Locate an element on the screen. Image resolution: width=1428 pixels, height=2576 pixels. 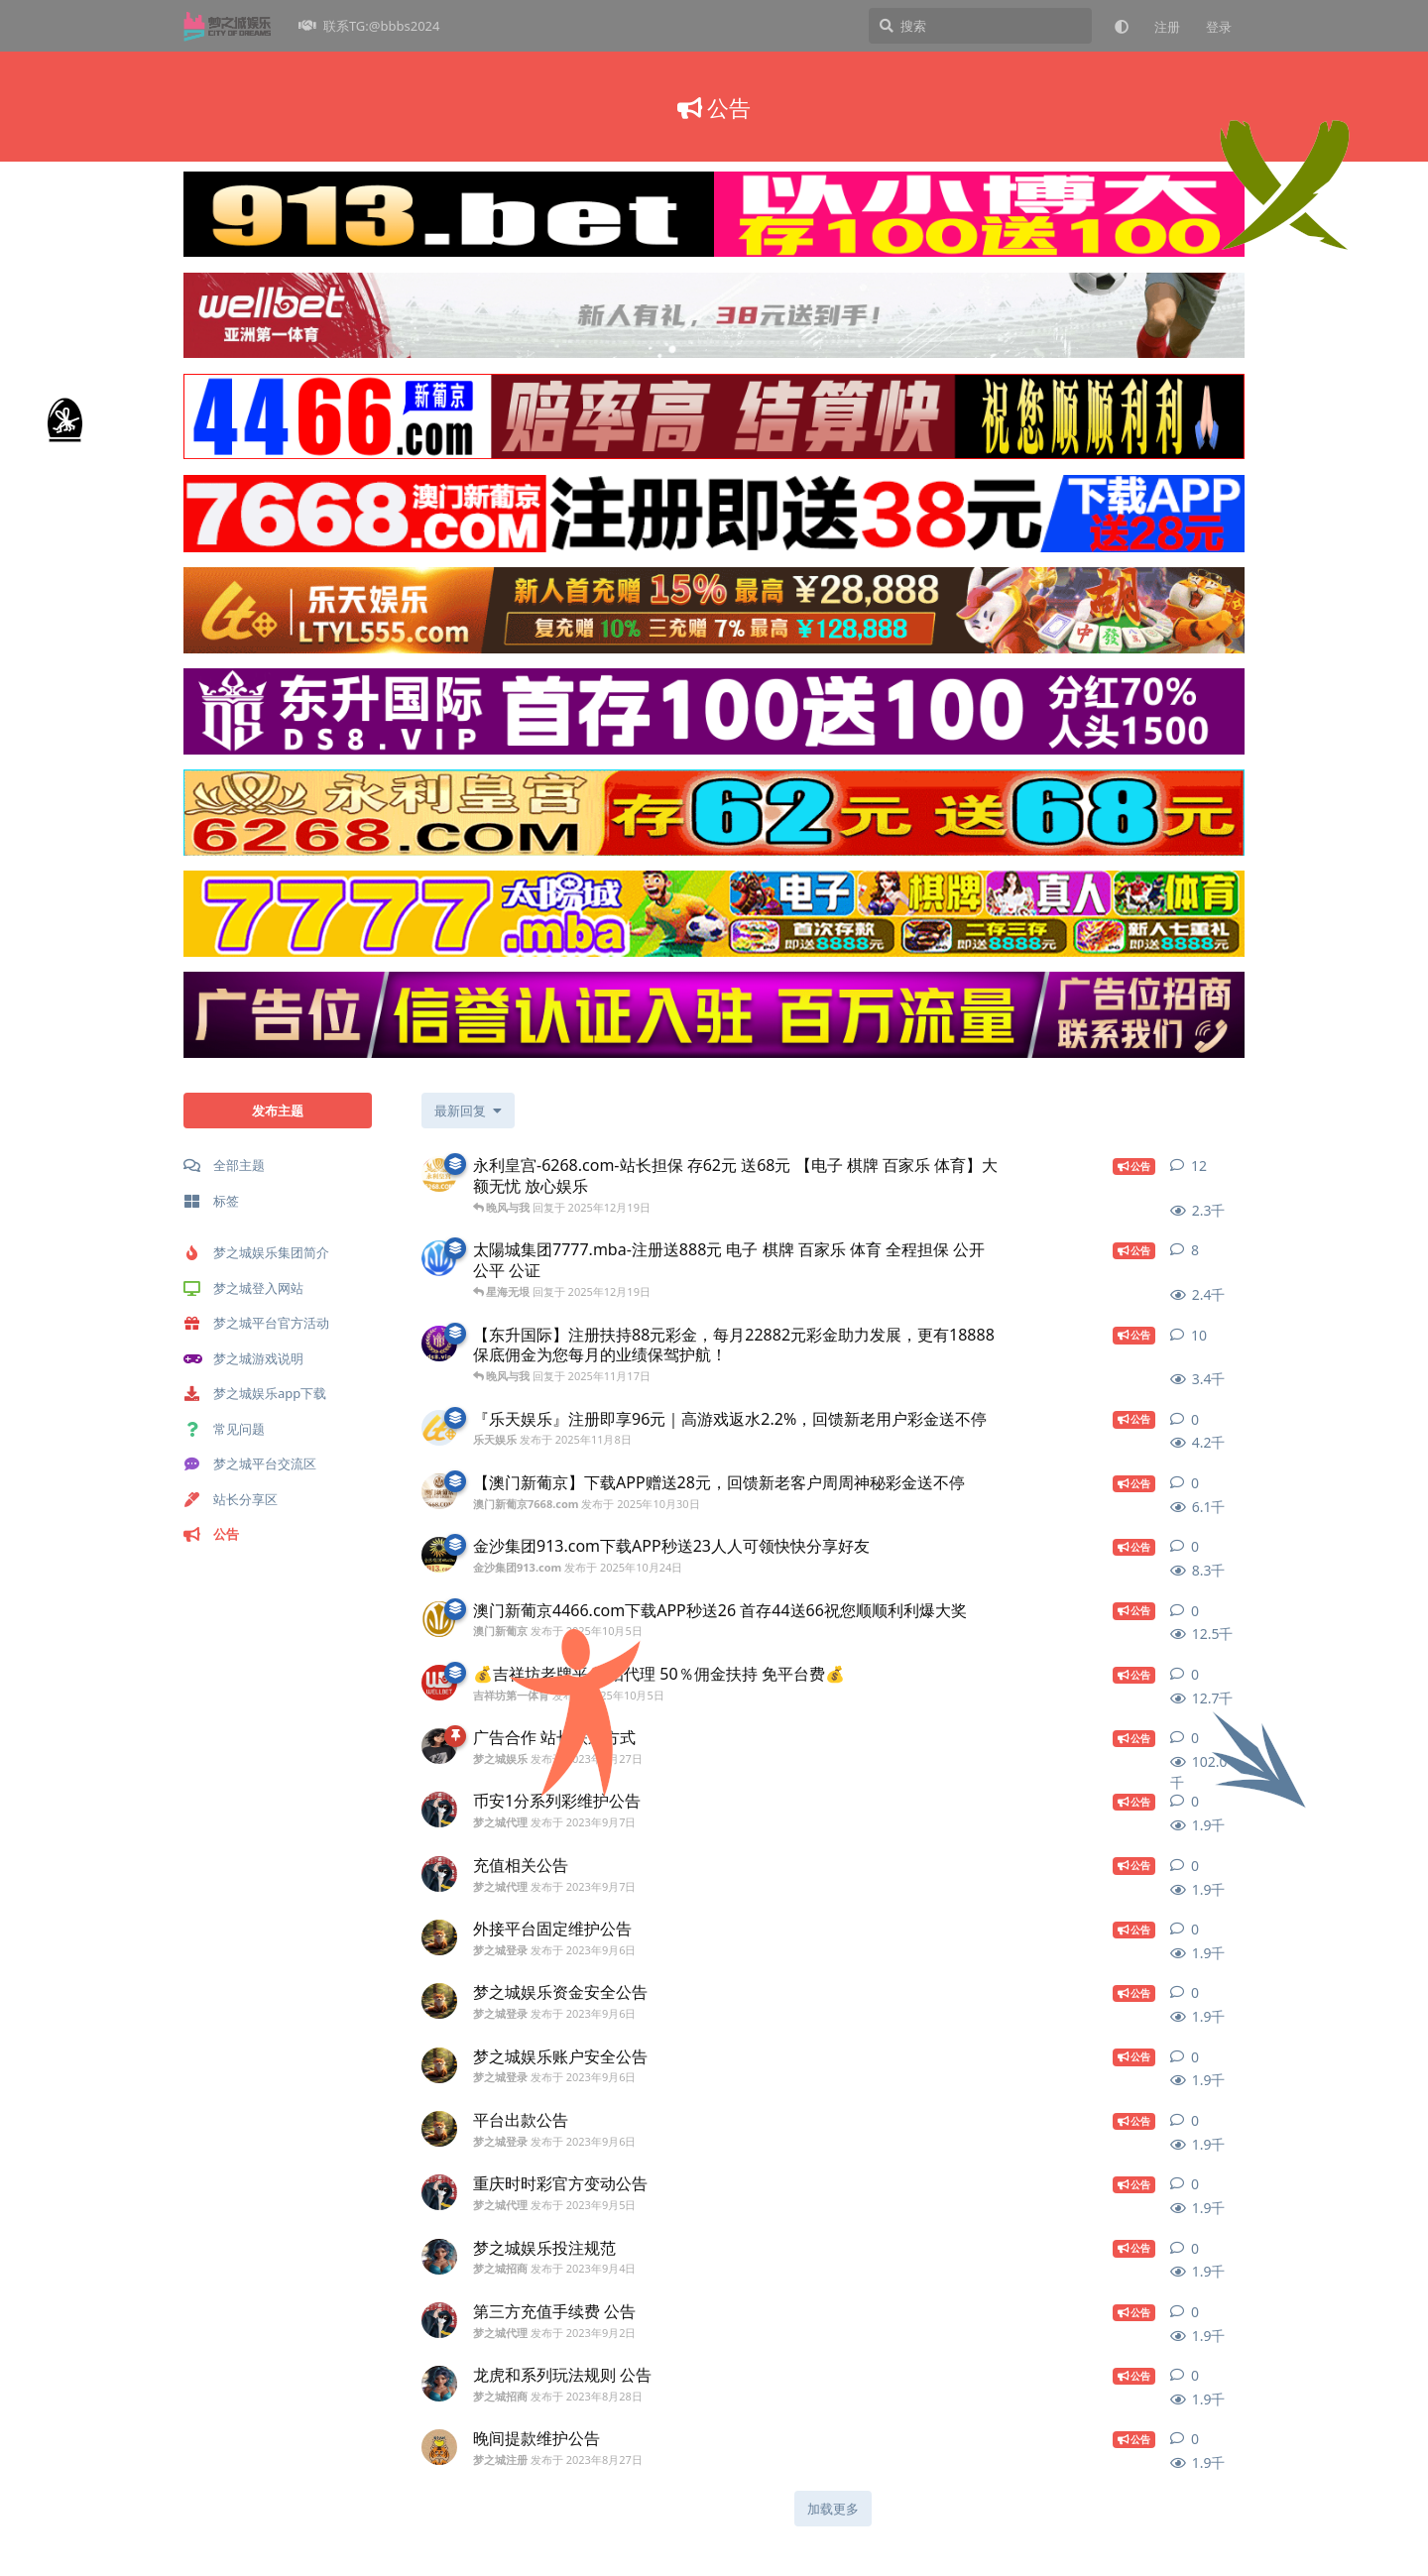
ivory tusks item or resource in a game is located at coordinates (1284, 184).